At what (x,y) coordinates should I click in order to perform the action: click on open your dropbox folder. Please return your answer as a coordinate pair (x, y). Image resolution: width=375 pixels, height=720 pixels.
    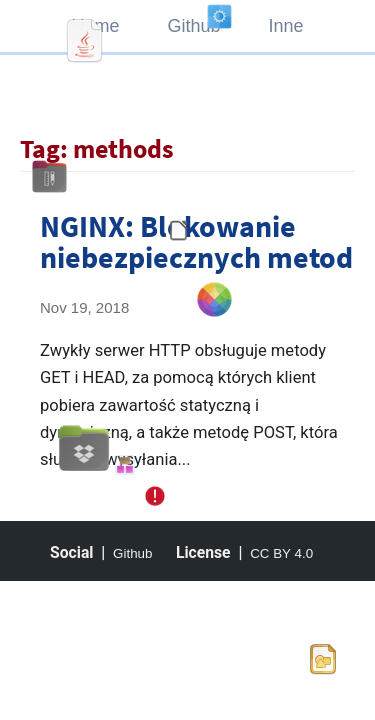
    Looking at the image, I should click on (84, 448).